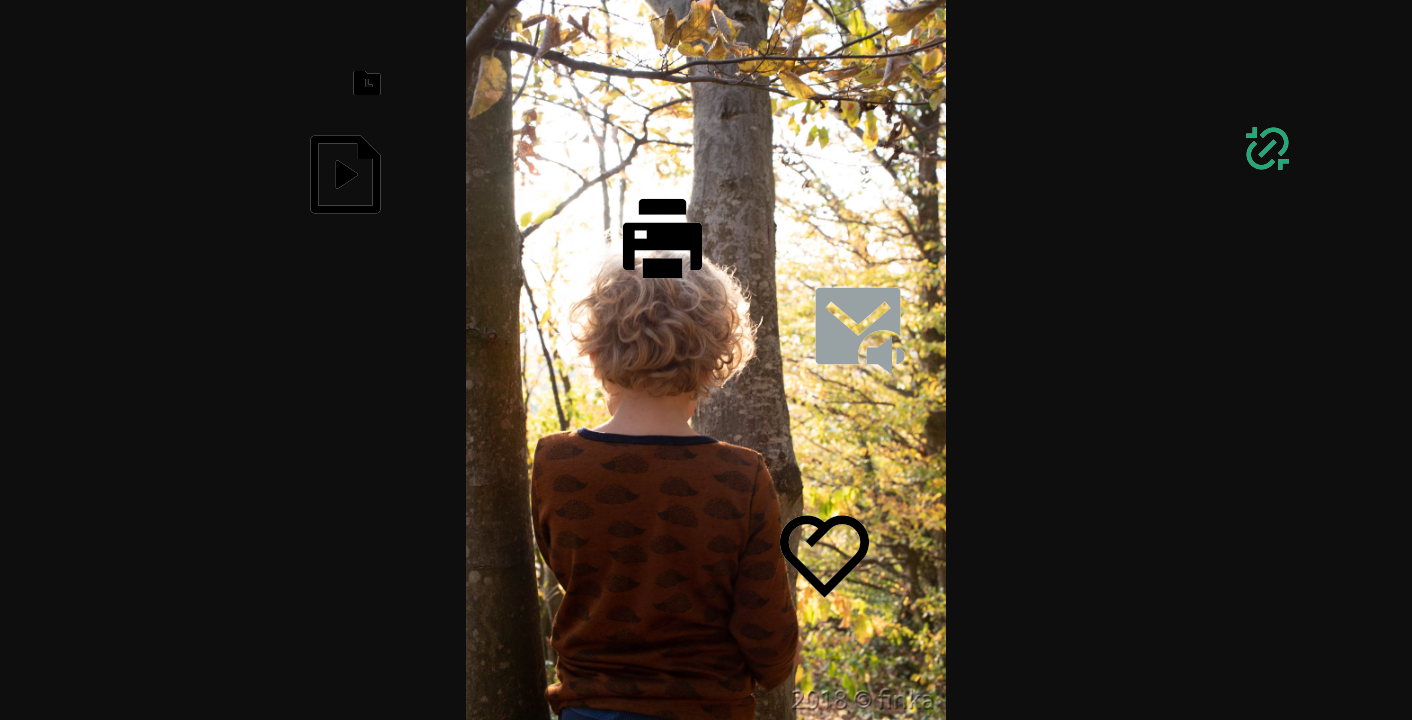 This screenshot has height=720, width=1412. Describe the element at coordinates (345, 174) in the screenshot. I see `open a video file` at that location.